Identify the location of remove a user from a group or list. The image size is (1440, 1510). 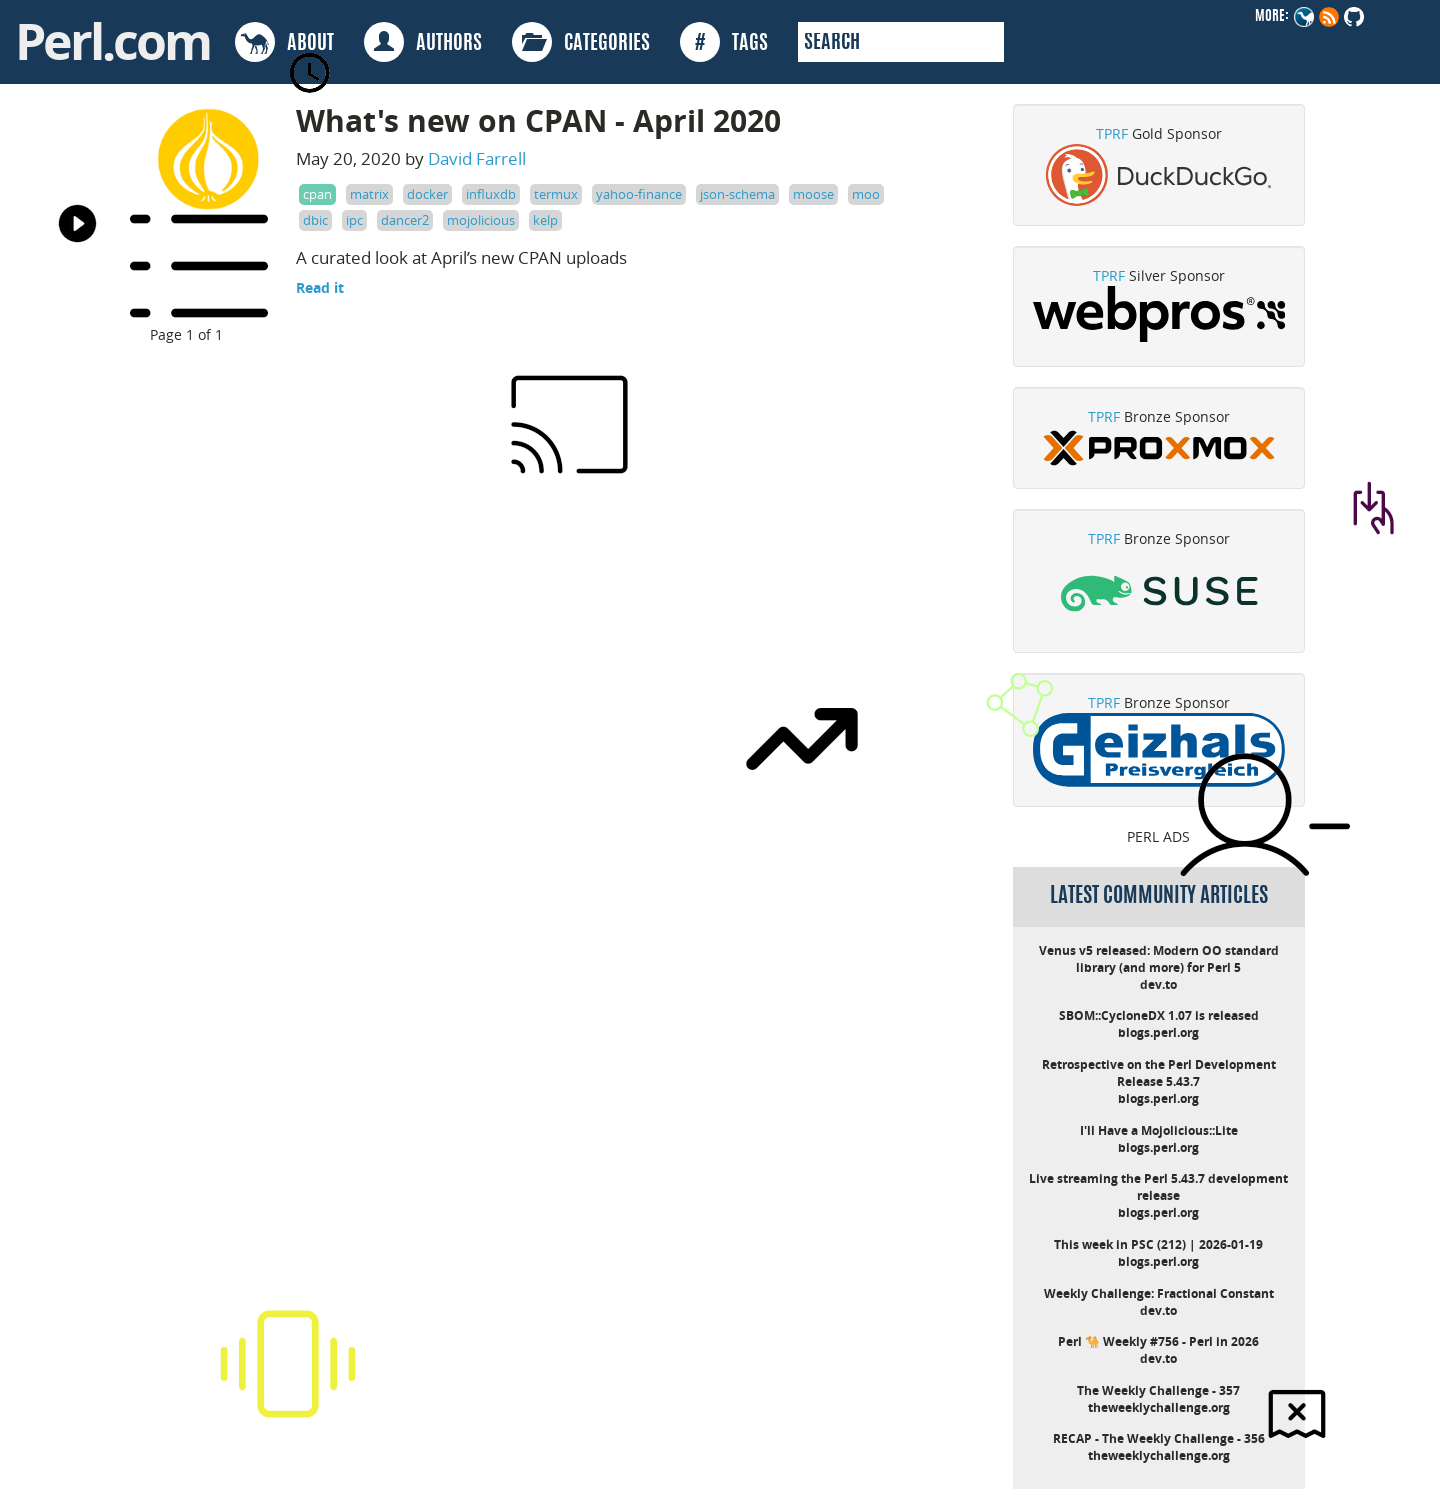
(1259, 820).